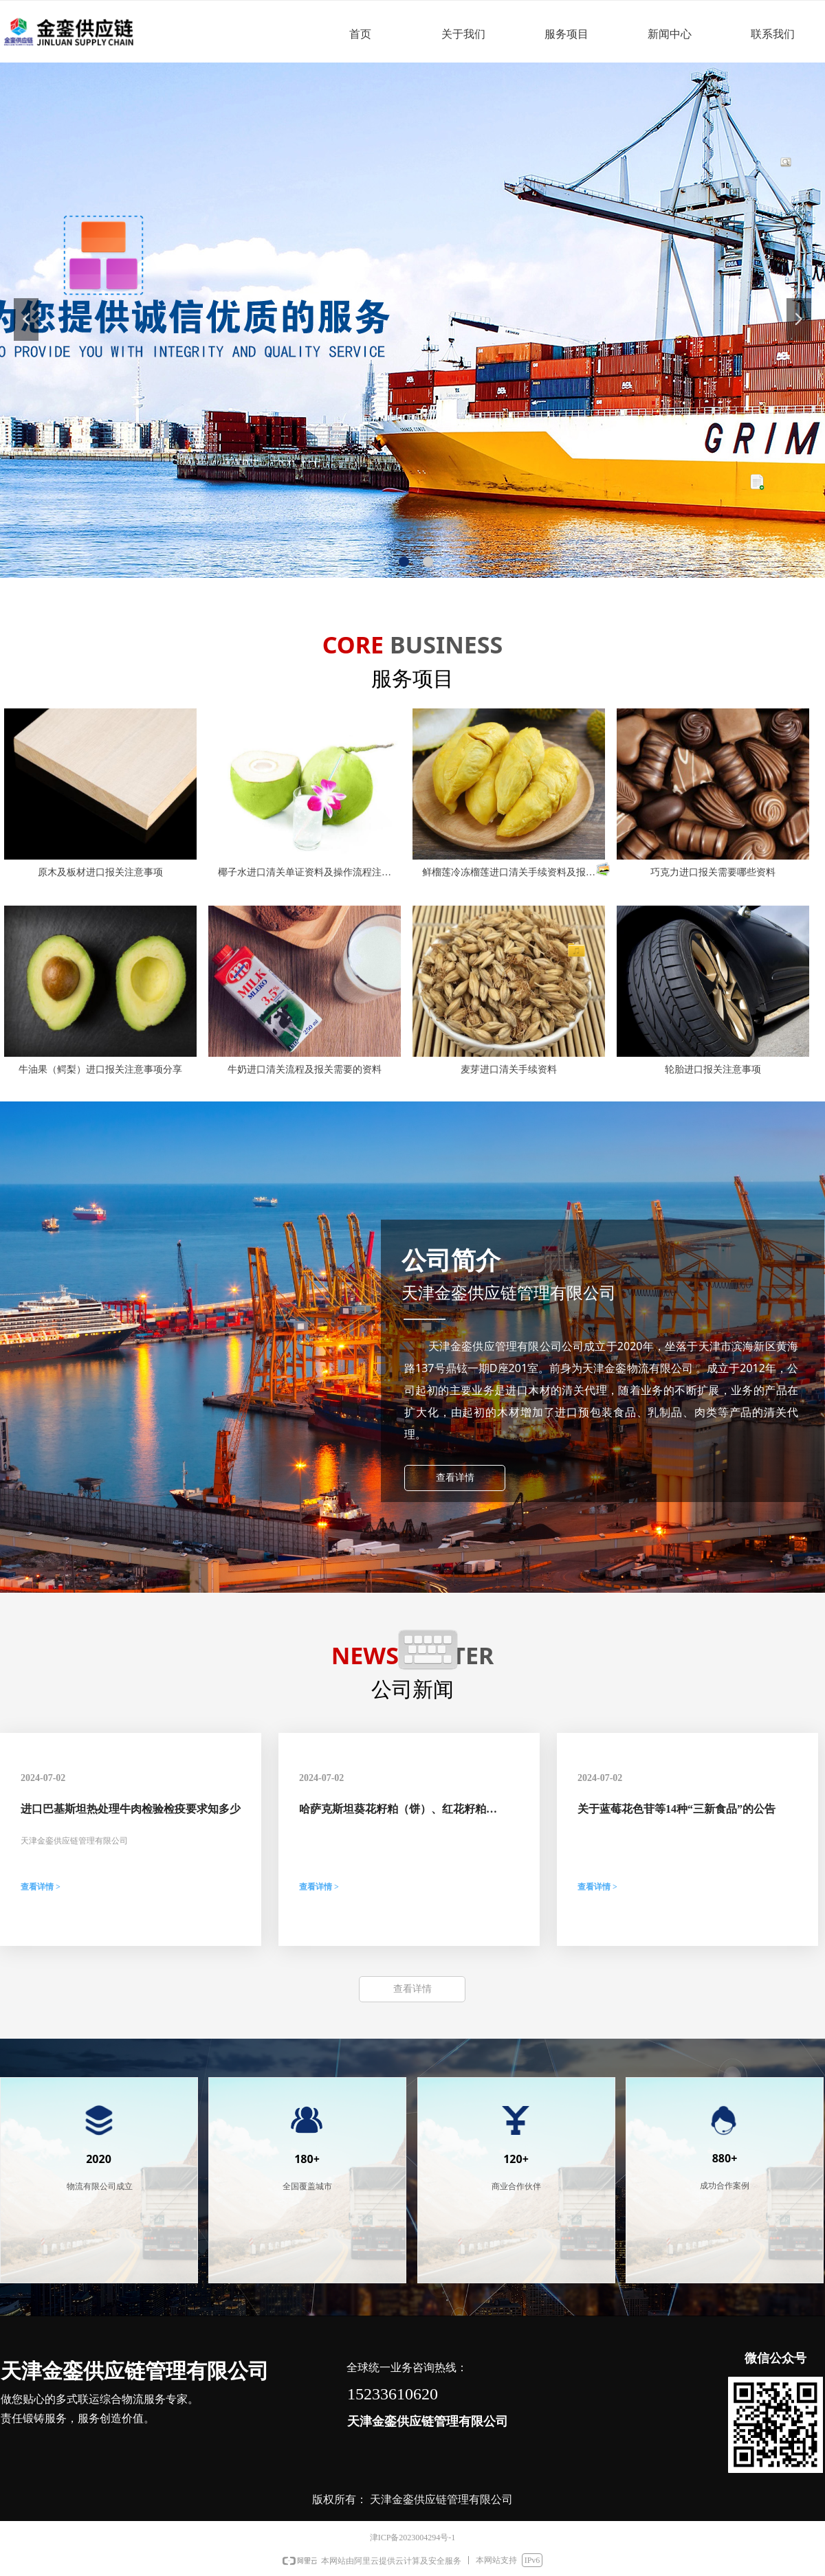 The width and height of the screenshot is (825, 2576). Describe the element at coordinates (103, 255) in the screenshot. I see `select all items in the current view` at that location.